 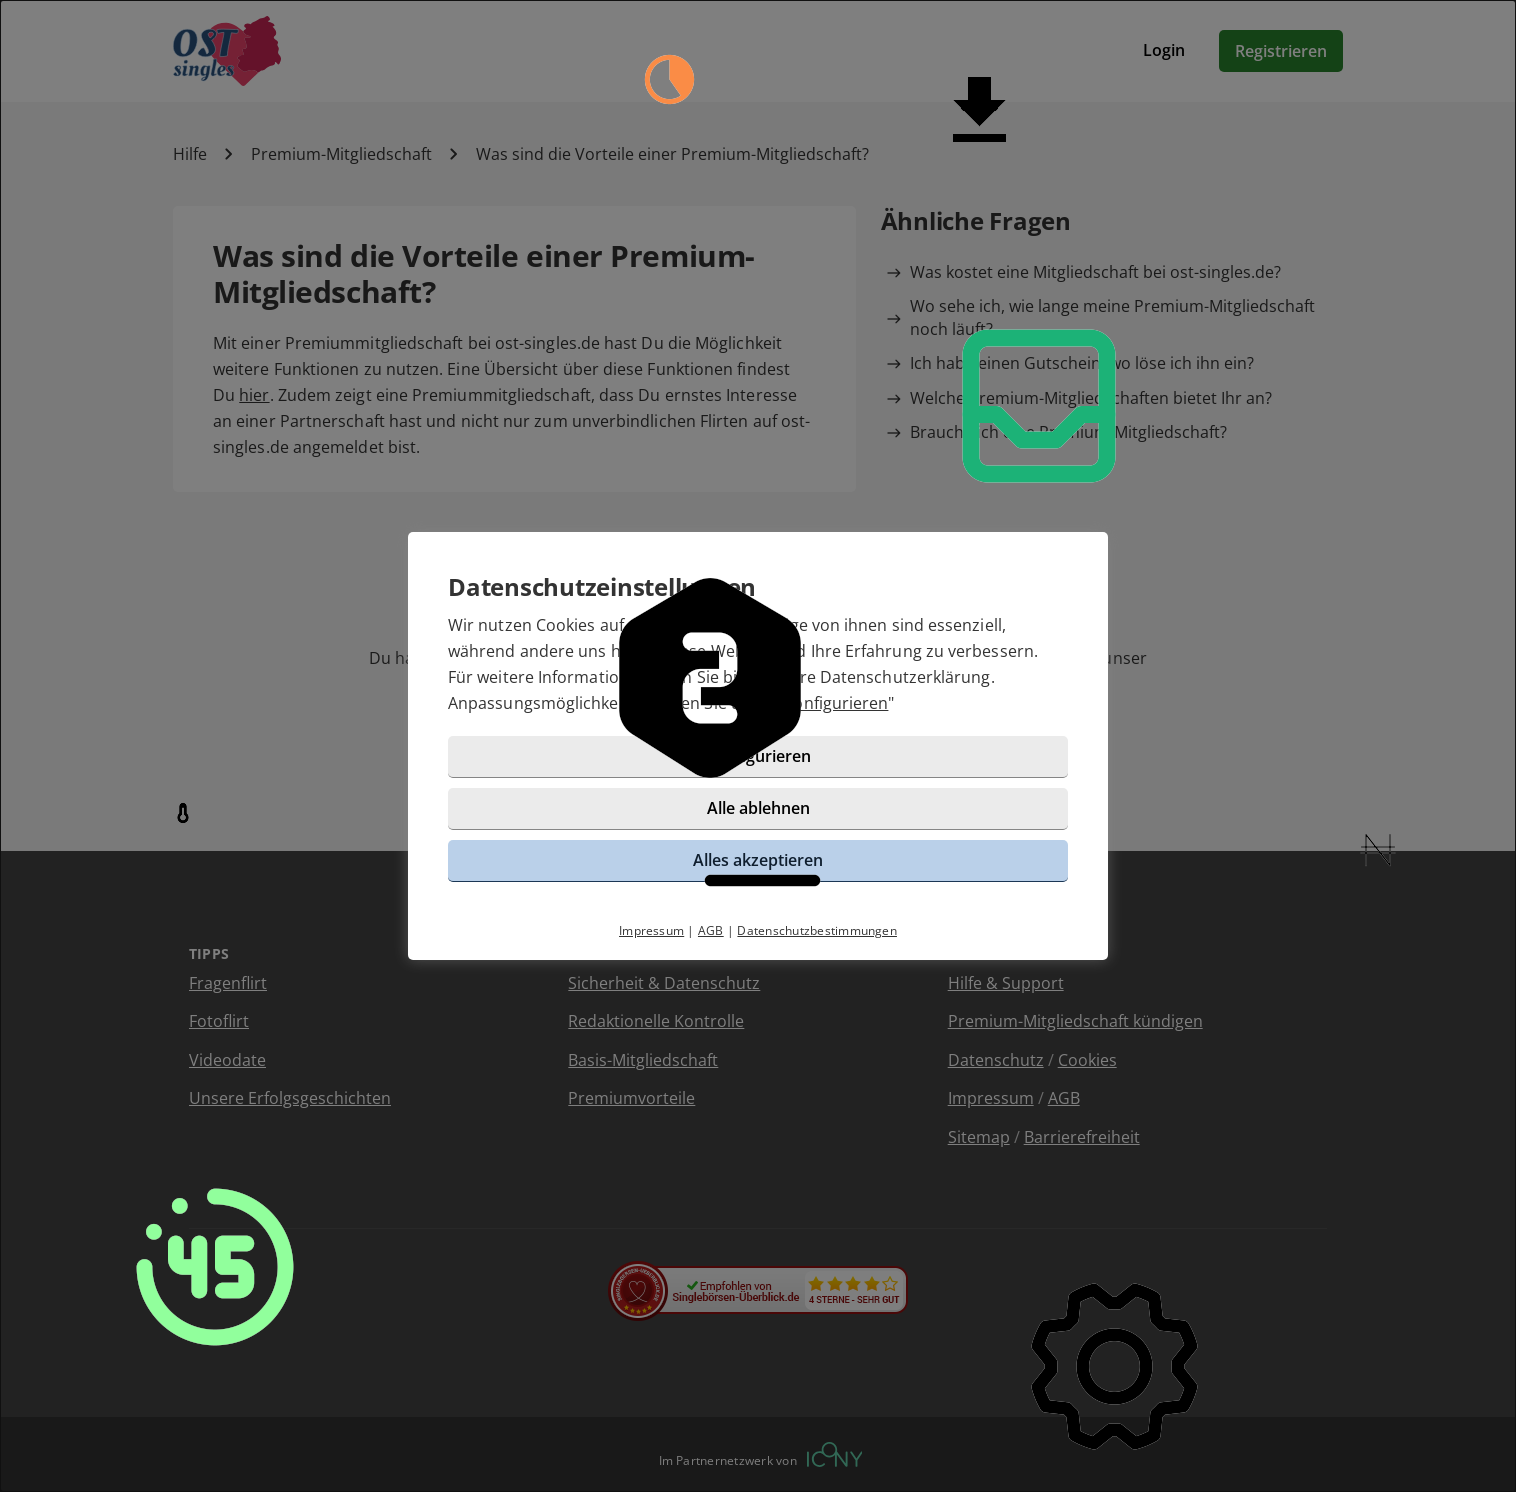 What do you see at coordinates (1114, 1366) in the screenshot?
I see `open settings` at bounding box center [1114, 1366].